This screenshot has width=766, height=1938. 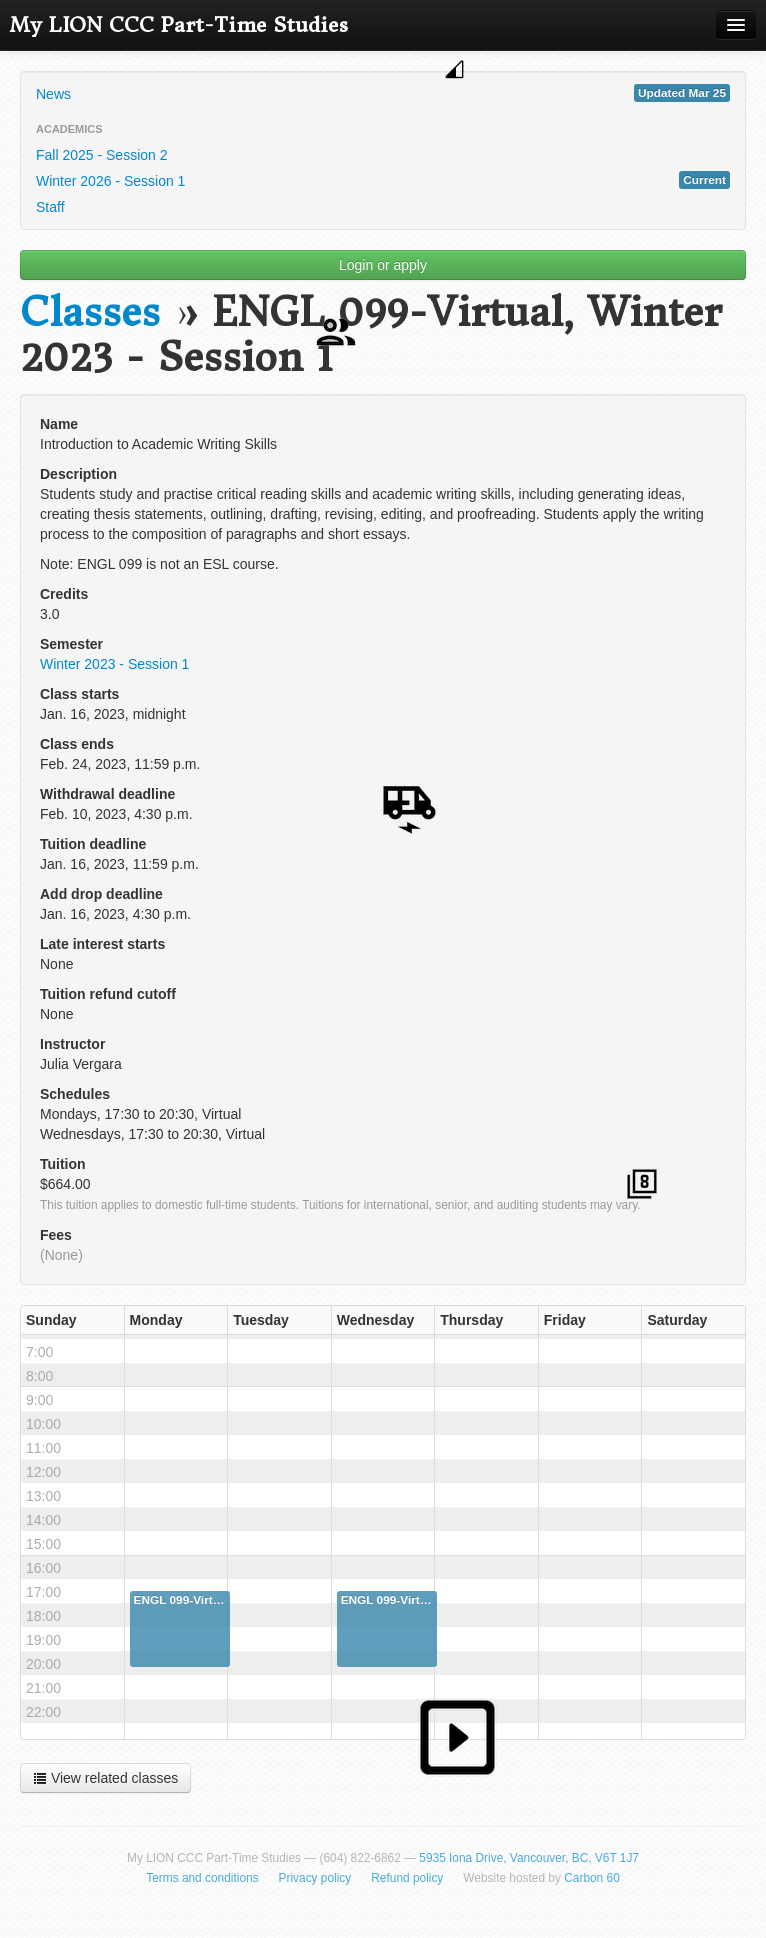 What do you see at coordinates (409, 807) in the screenshot?
I see `select electric rickshaw as transport option` at bounding box center [409, 807].